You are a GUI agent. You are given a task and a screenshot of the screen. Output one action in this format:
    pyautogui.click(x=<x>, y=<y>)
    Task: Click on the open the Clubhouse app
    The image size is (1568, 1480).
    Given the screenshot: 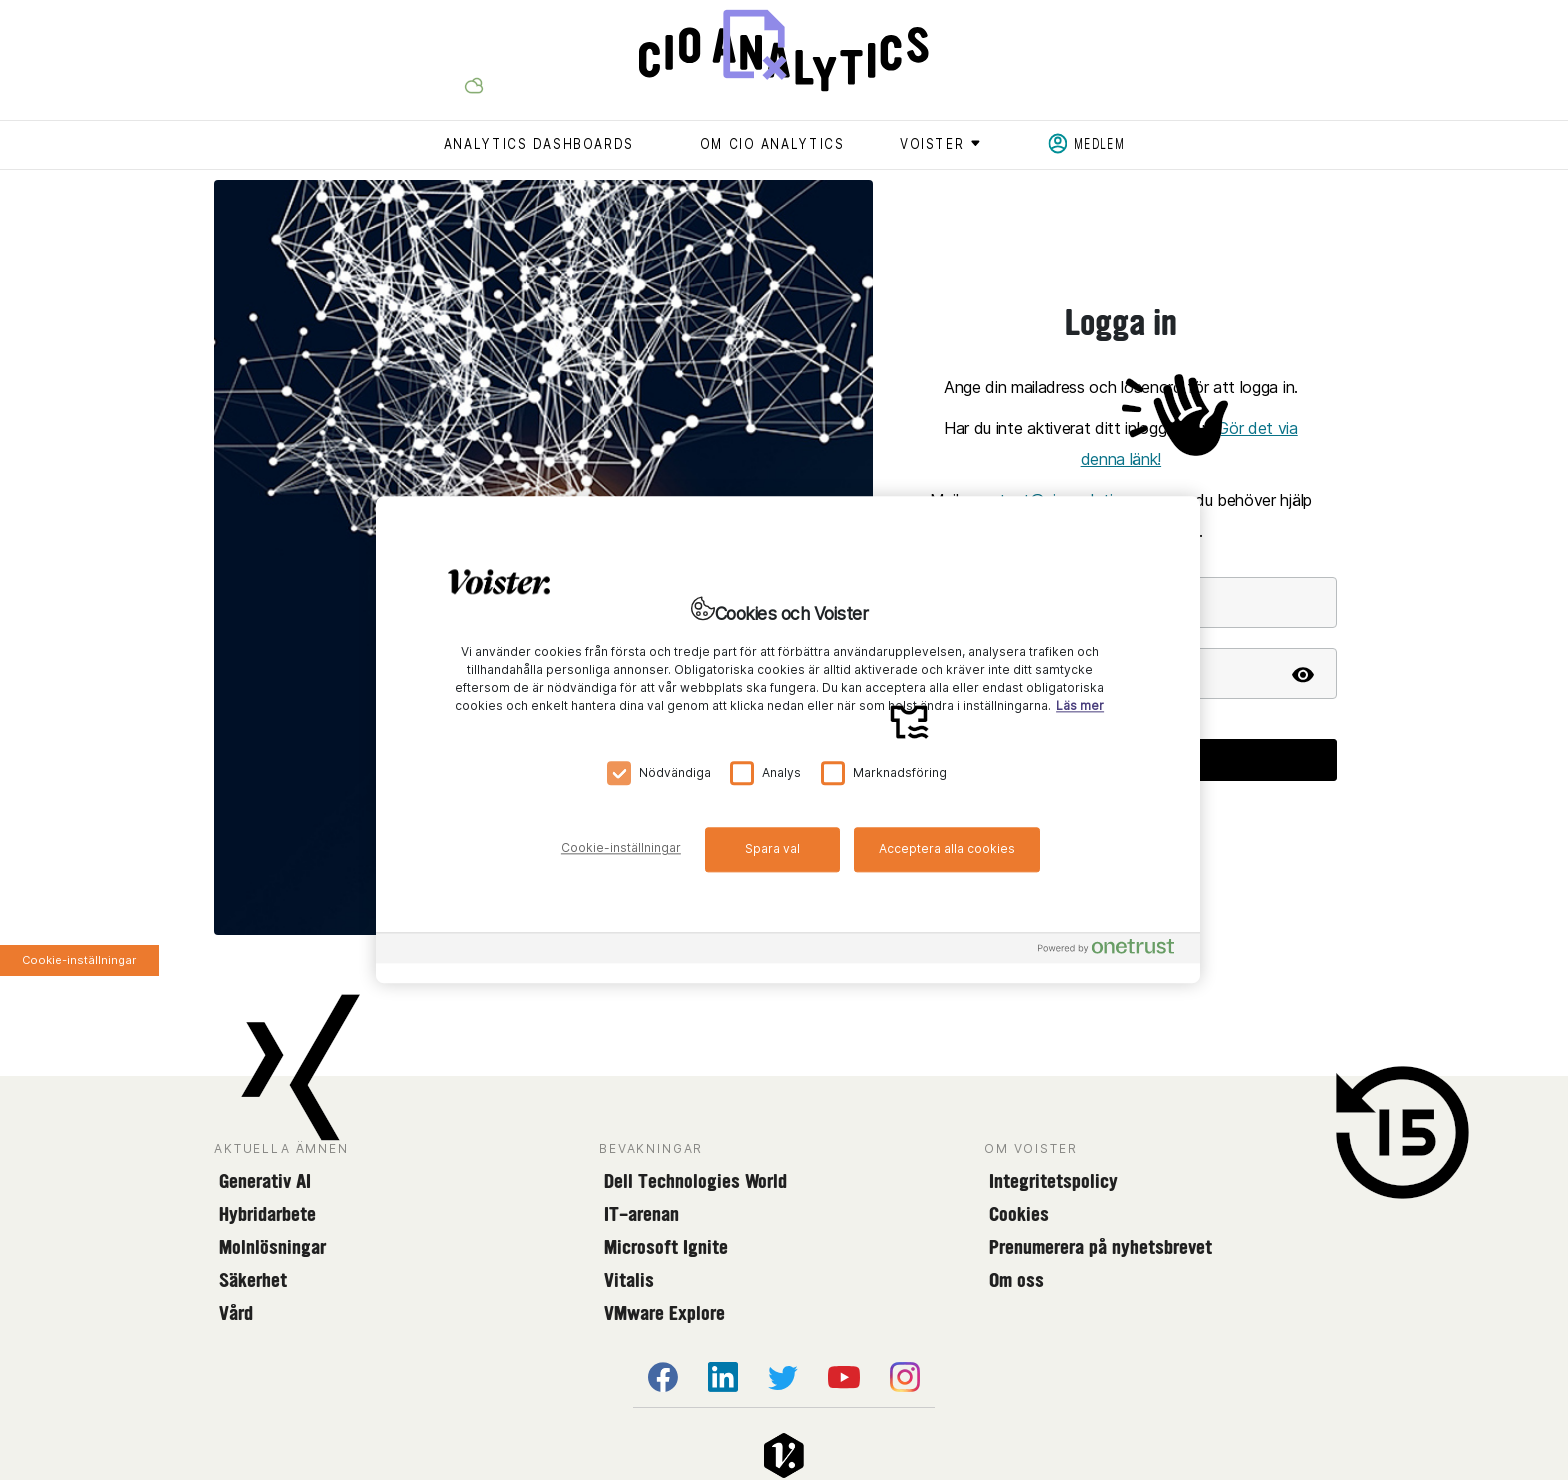 What is the action you would take?
    pyautogui.click(x=1175, y=415)
    